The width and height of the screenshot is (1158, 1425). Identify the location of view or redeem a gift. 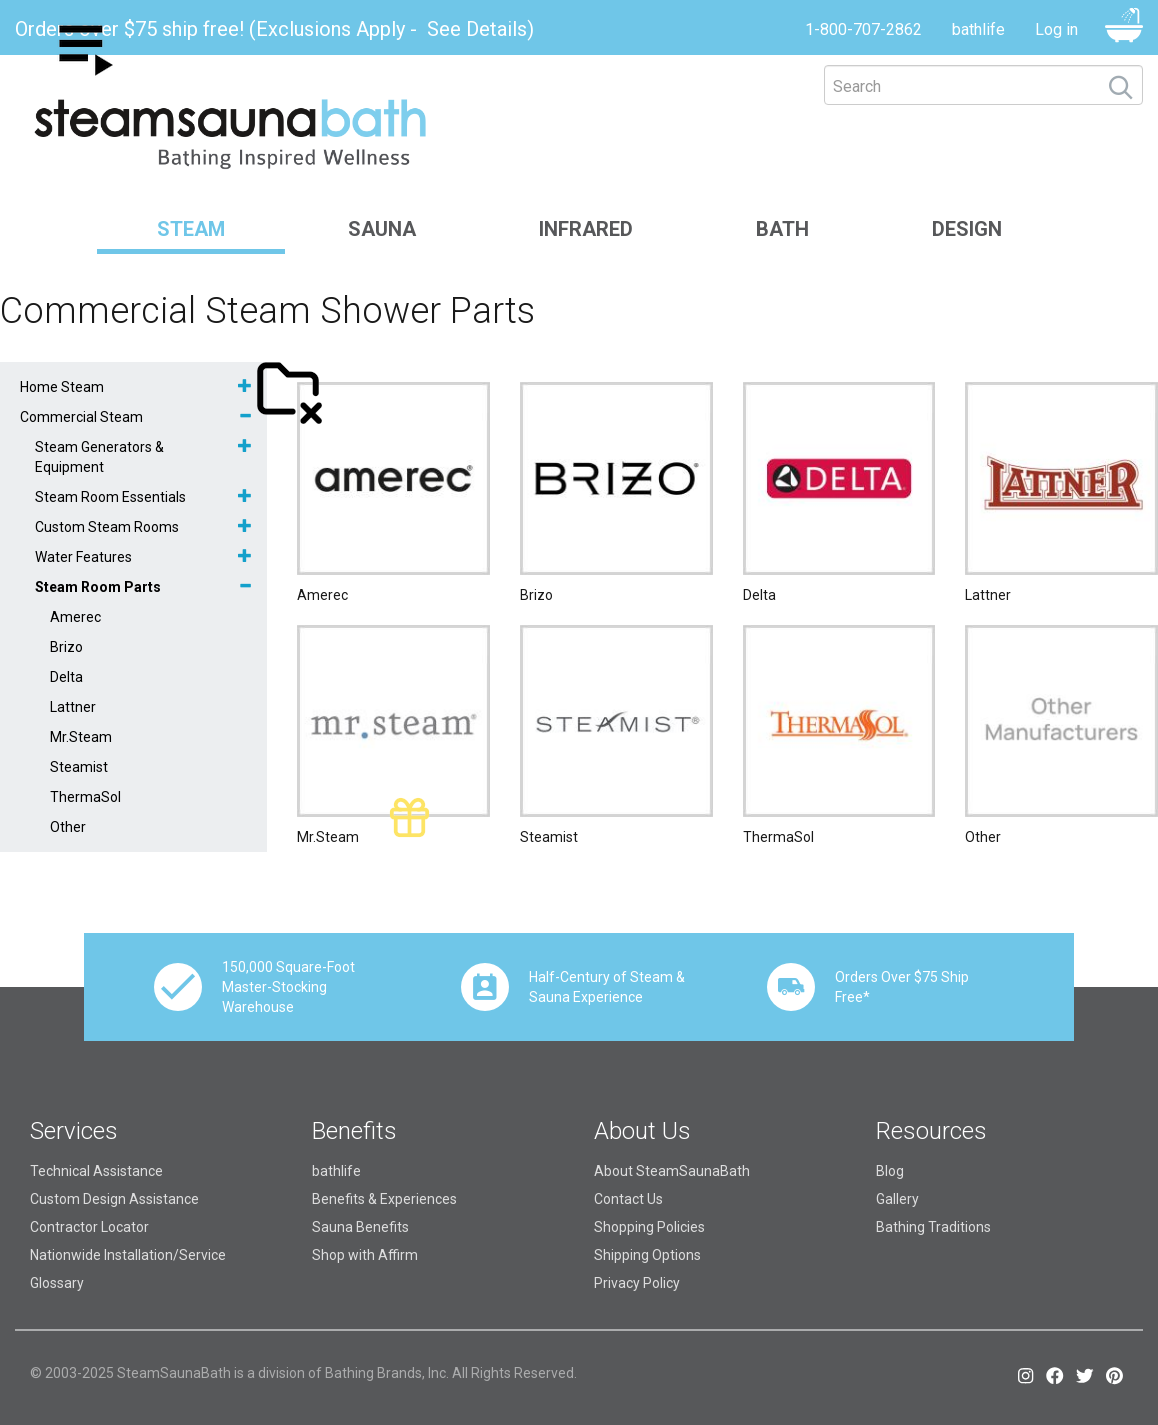
(409, 817).